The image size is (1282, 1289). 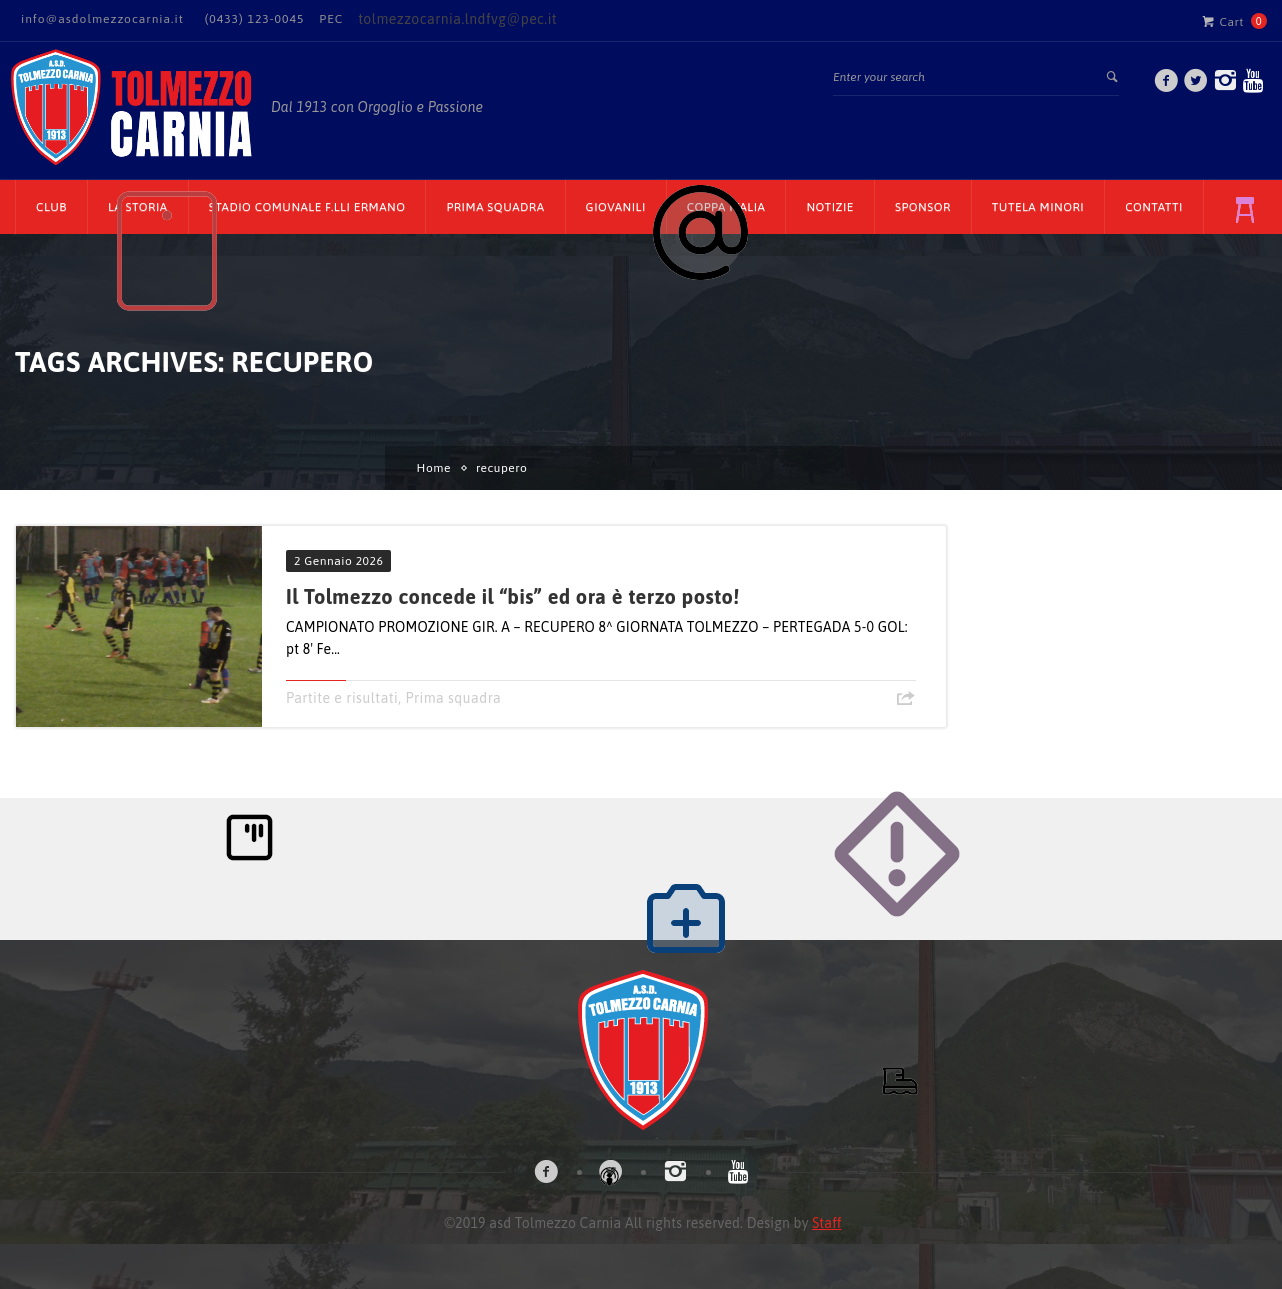 What do you see at coordinates (897, 854) in the screenshot?
I see `indicates a warning or alert requiring attention` at bounding box center [897, 854].